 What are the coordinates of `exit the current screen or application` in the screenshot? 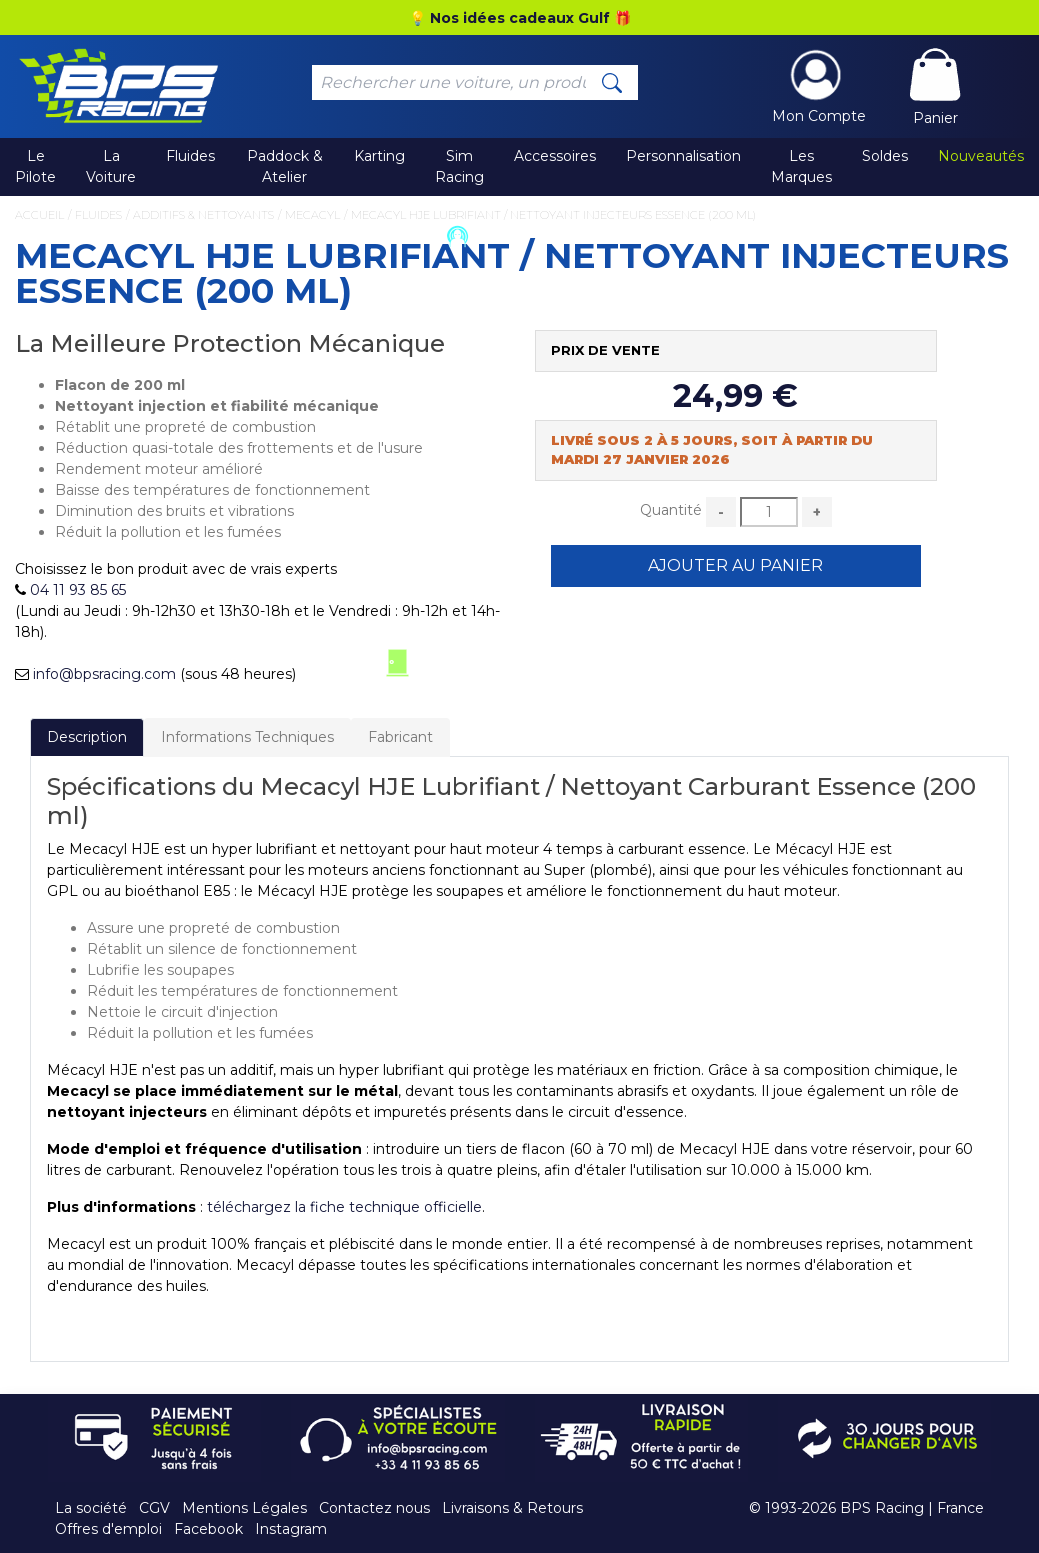 It's located at (397, 662).